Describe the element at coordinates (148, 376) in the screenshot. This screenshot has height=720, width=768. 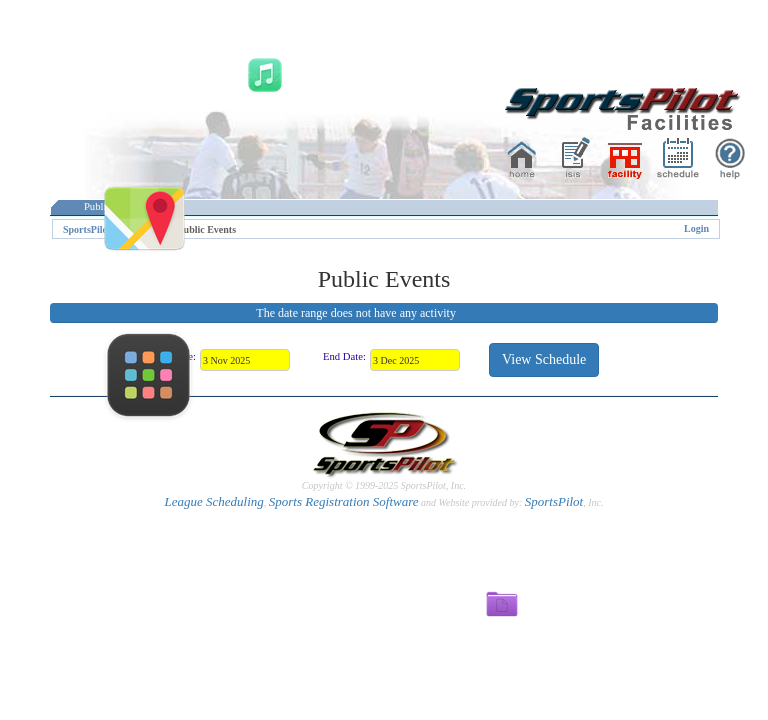
I see `customize desktop icon appearance and arrangement` at that location.